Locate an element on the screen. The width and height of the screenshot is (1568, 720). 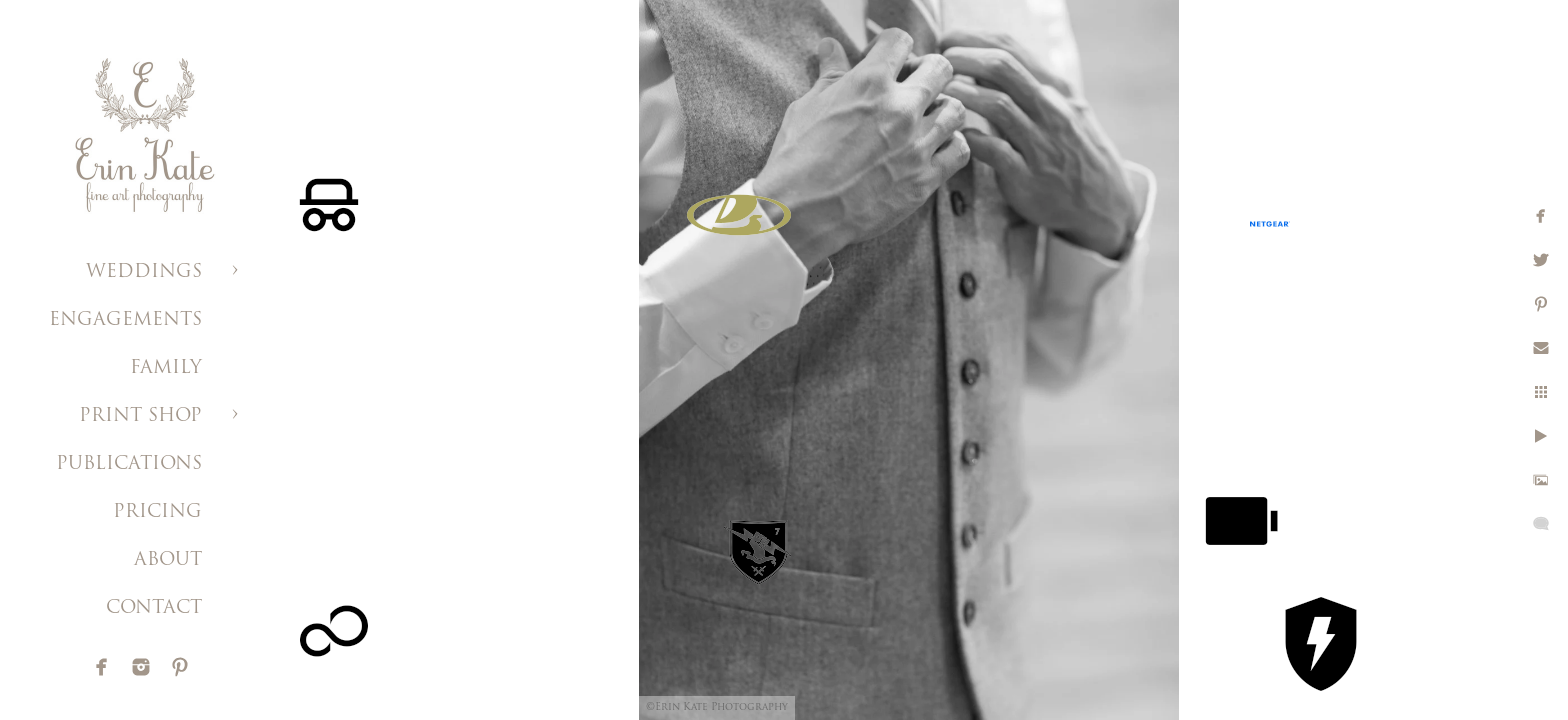
socket security logo is located at coordinates (1321, 644).